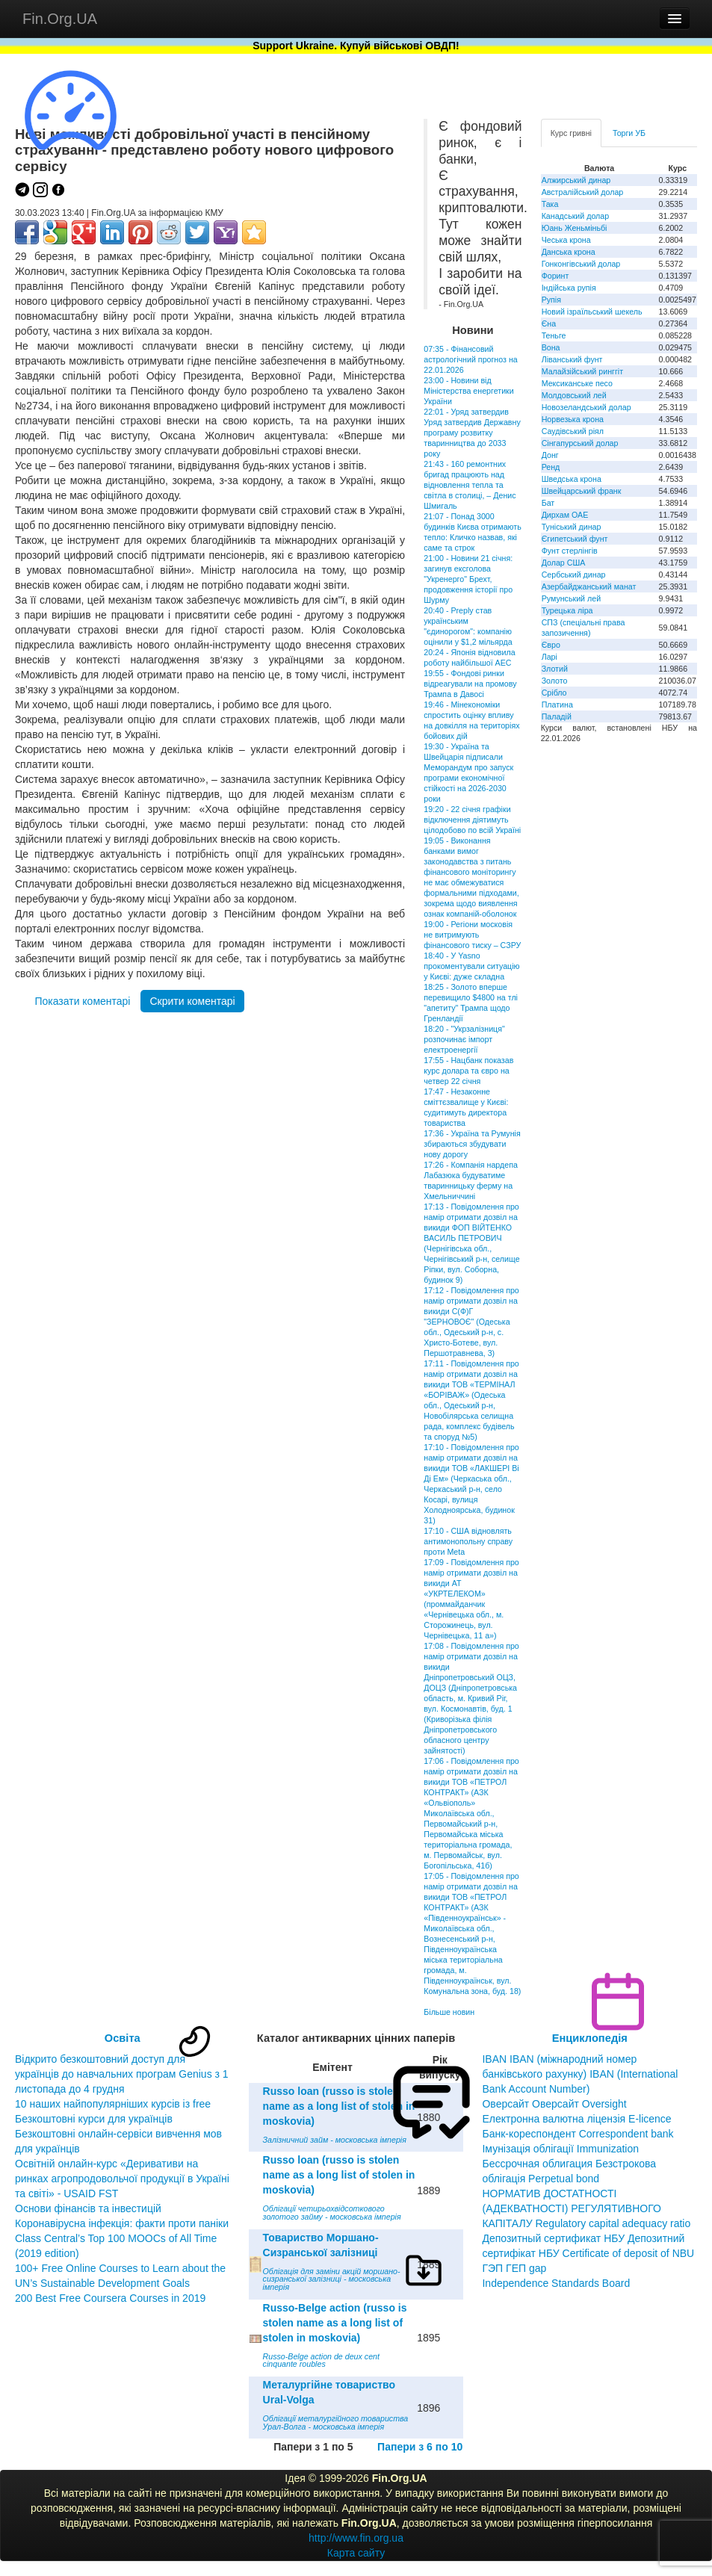 Image resolution: width=712 pixels, height=2576 pixels. I want to click on view or open calendar, so click(618, 2001).